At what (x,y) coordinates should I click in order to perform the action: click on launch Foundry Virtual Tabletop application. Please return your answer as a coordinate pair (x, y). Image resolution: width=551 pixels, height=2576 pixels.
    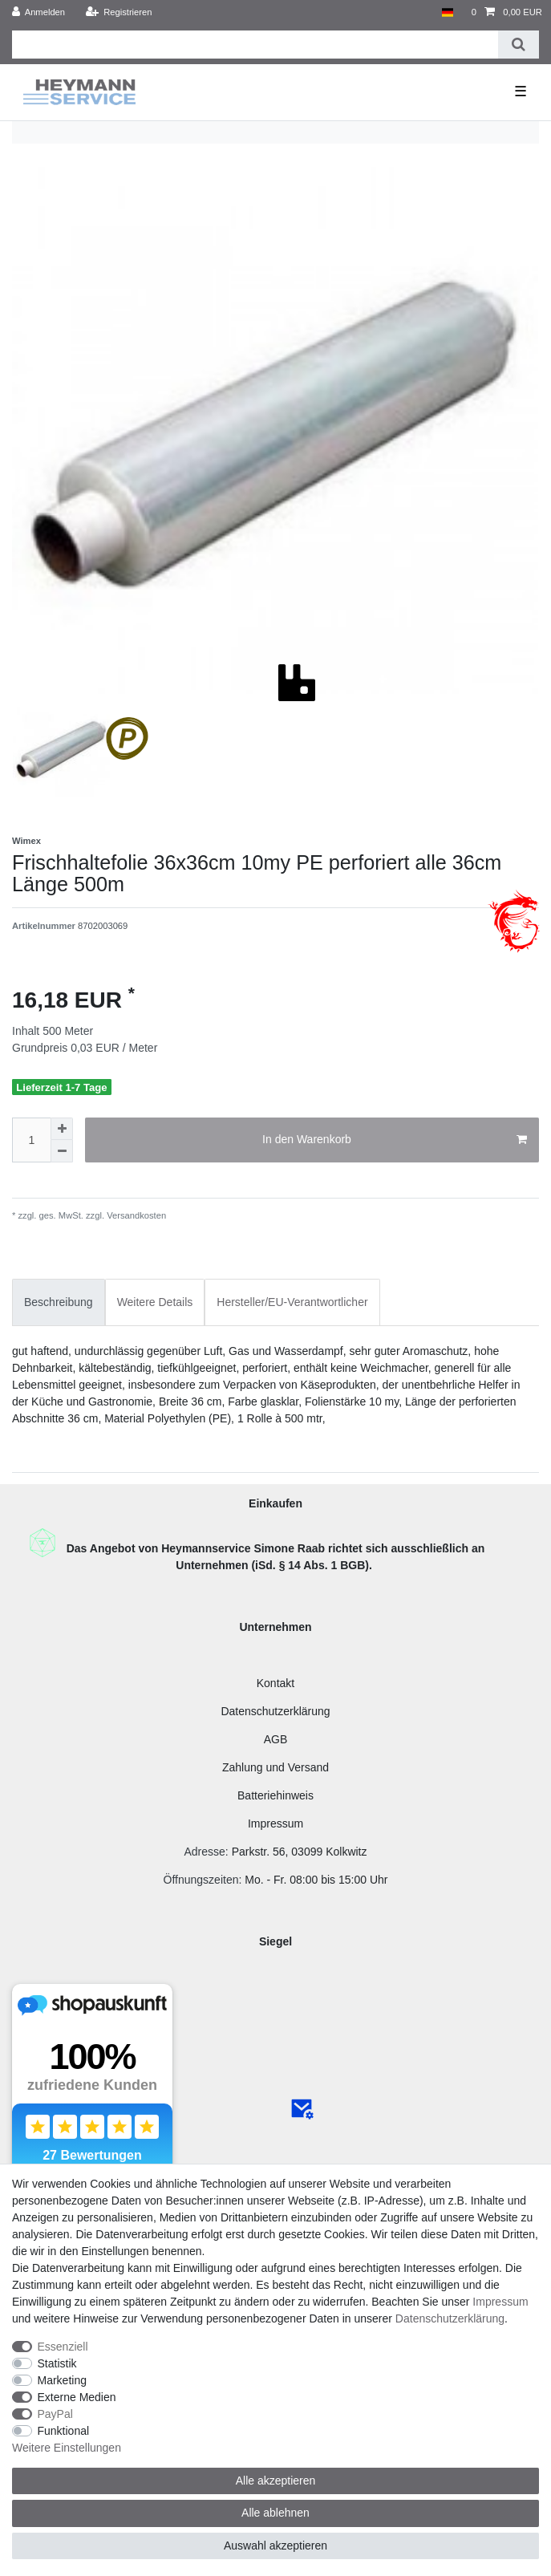
    Looking at the image, I should click on (43, 1543).